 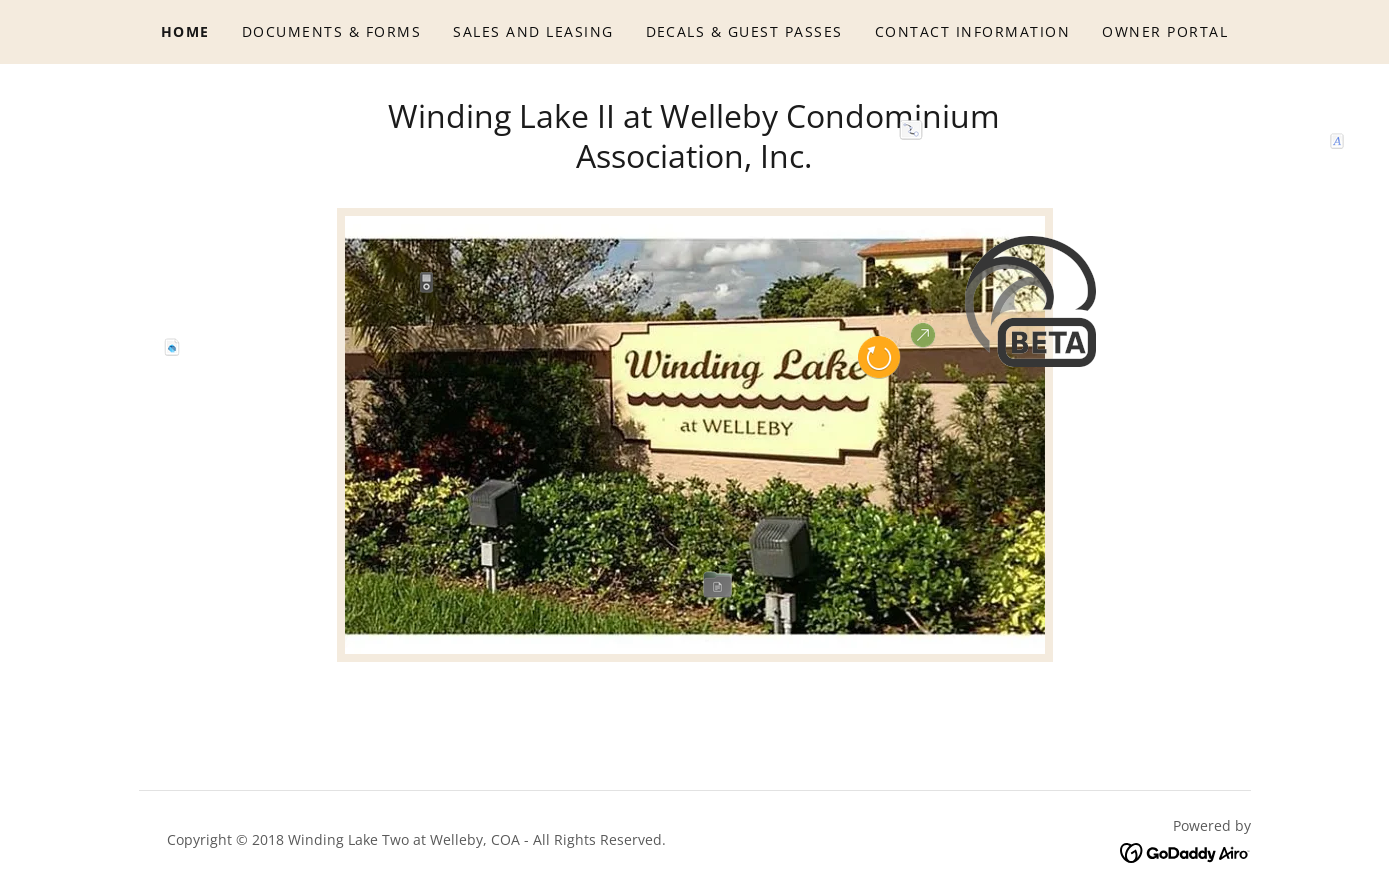 I want to click on indicates a symbolic link or shortcut to another file, so click(x=923, y=335).